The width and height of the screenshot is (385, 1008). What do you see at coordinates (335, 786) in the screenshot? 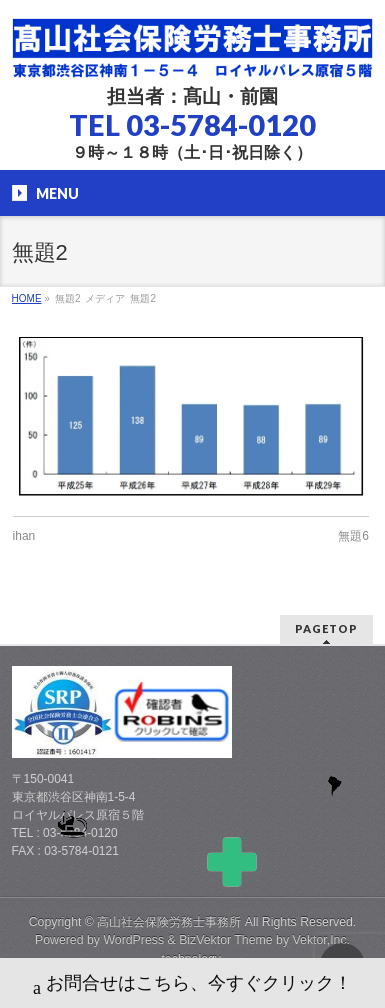
I see `view South America region` at bounding box center [335, 786].